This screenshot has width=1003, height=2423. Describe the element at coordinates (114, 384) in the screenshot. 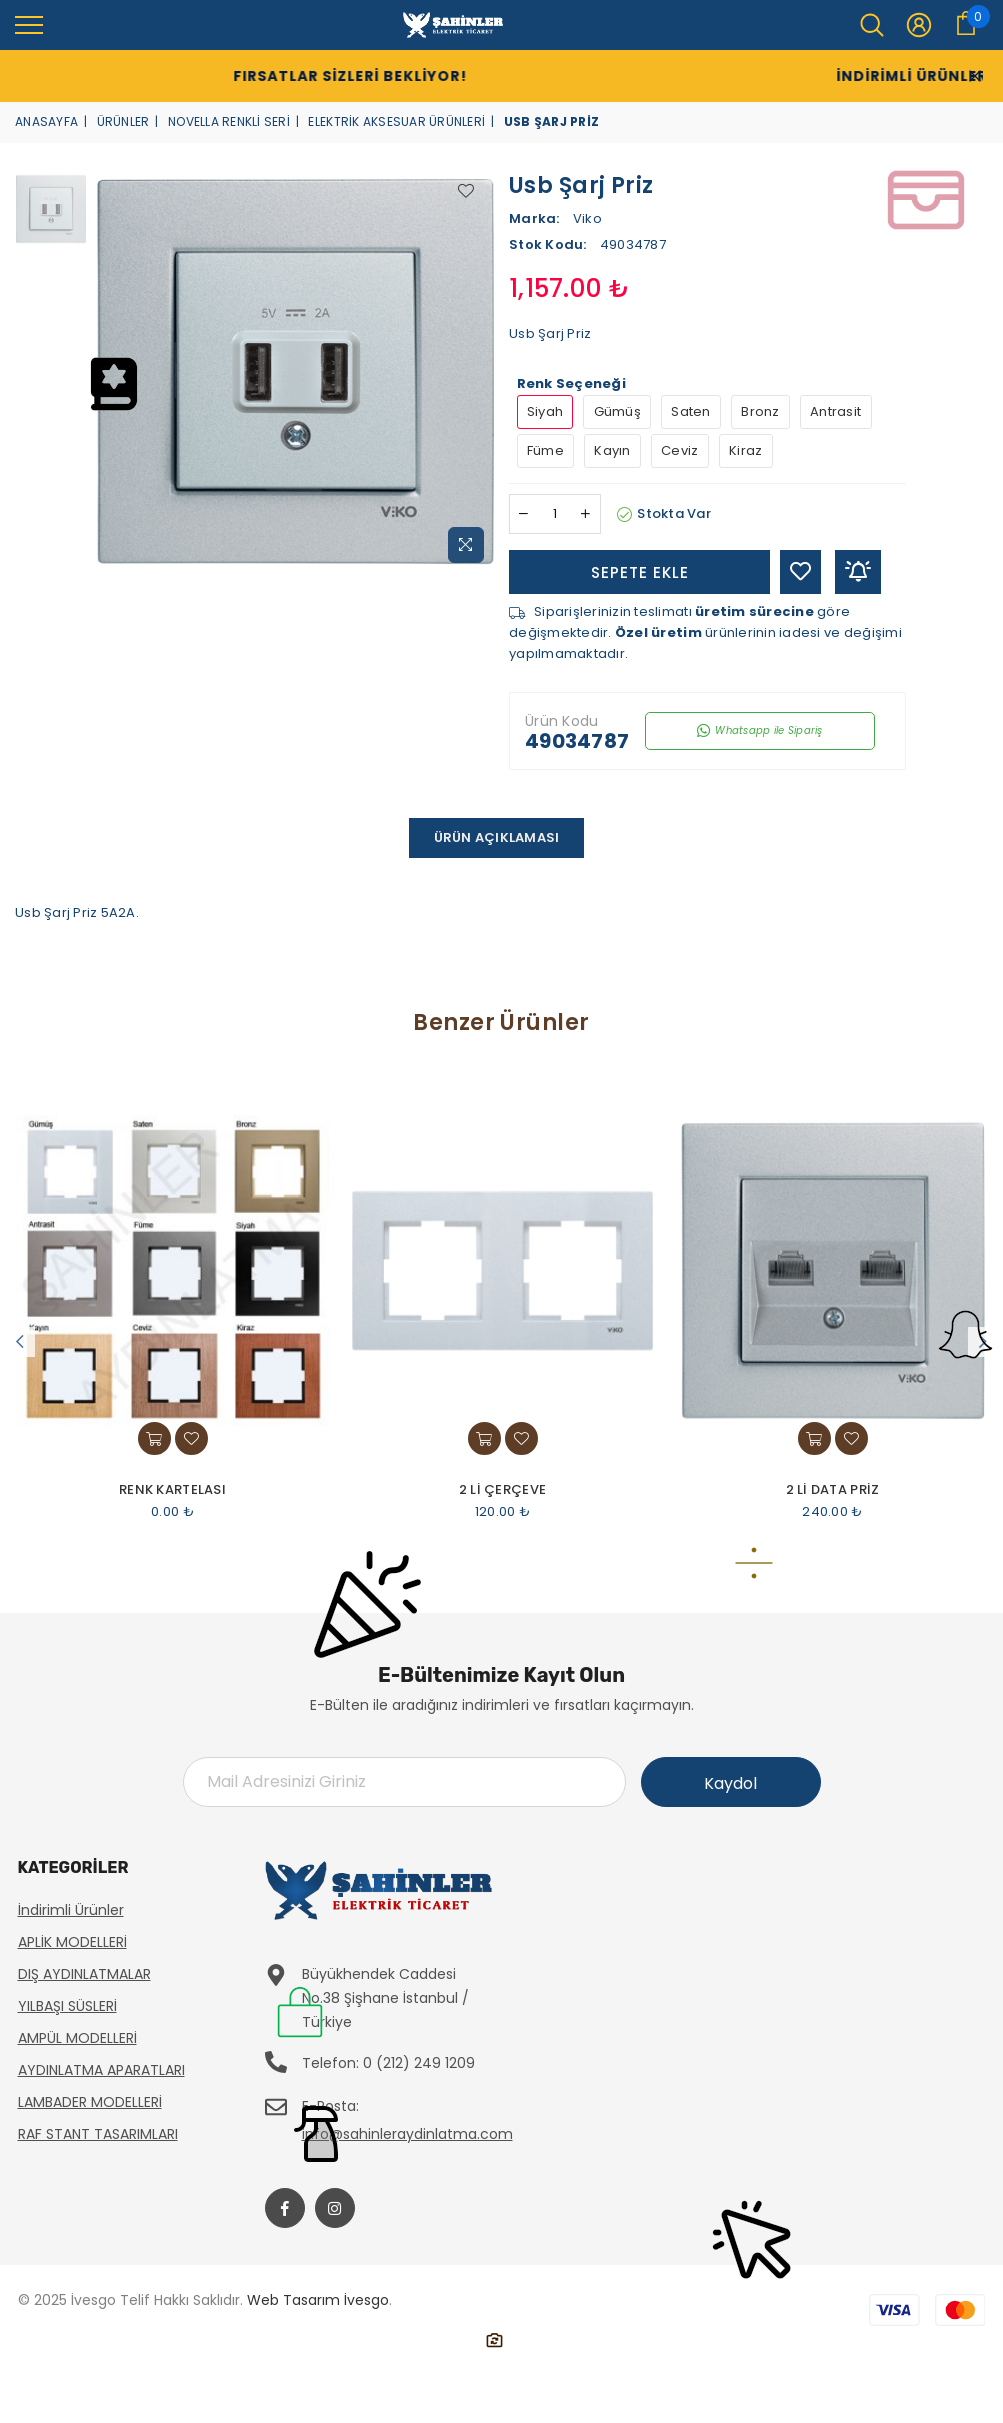

I see `access Jewish religious texts` at that location.